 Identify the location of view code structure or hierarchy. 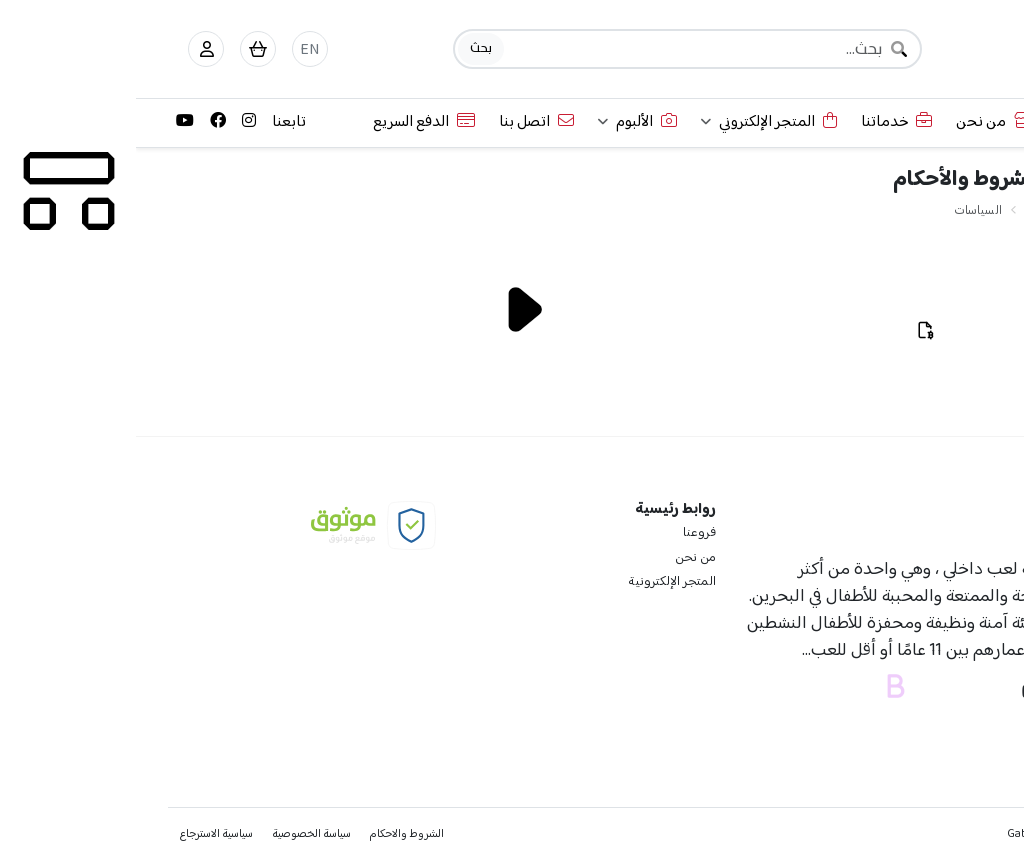
(69, 191).